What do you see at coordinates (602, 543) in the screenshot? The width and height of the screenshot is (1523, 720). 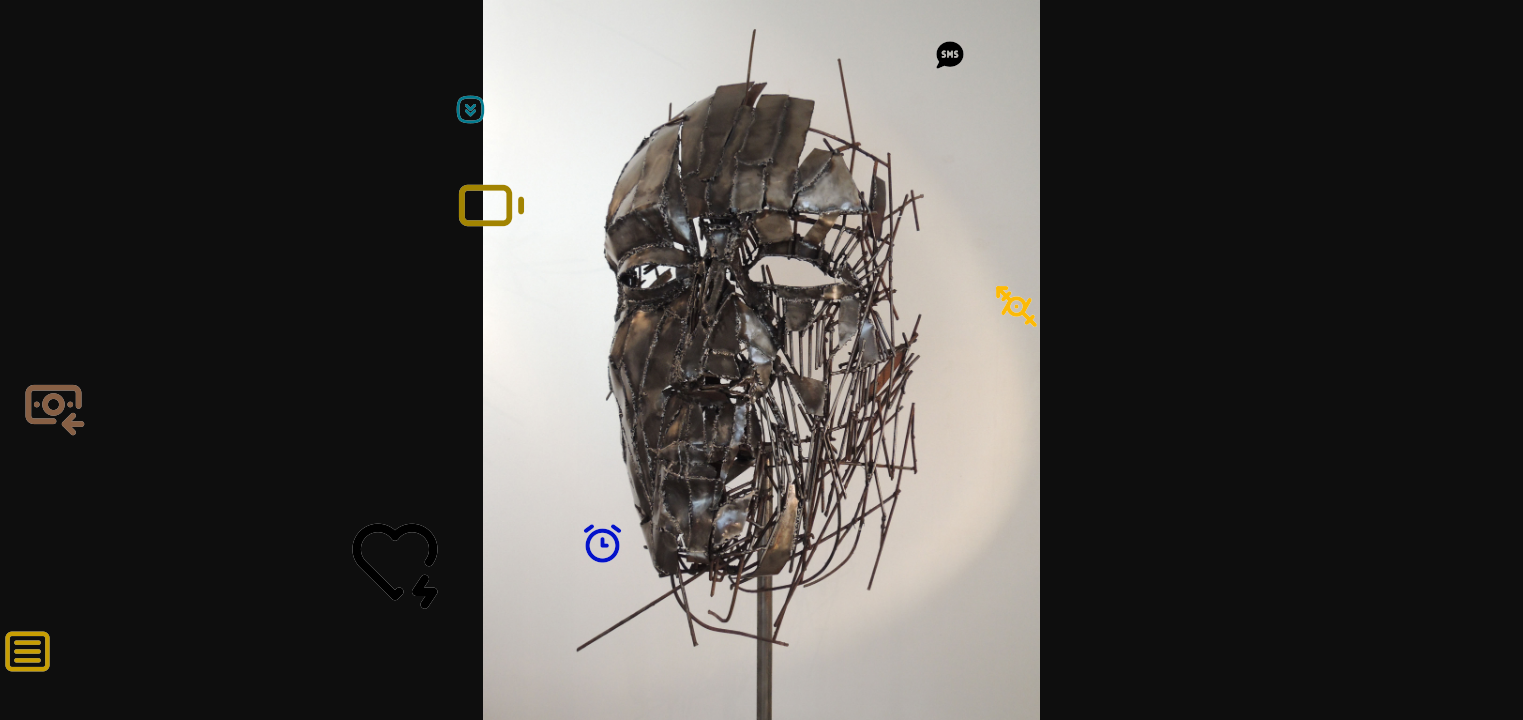 I see `set or view alarms` at bounding box center [602, 543].